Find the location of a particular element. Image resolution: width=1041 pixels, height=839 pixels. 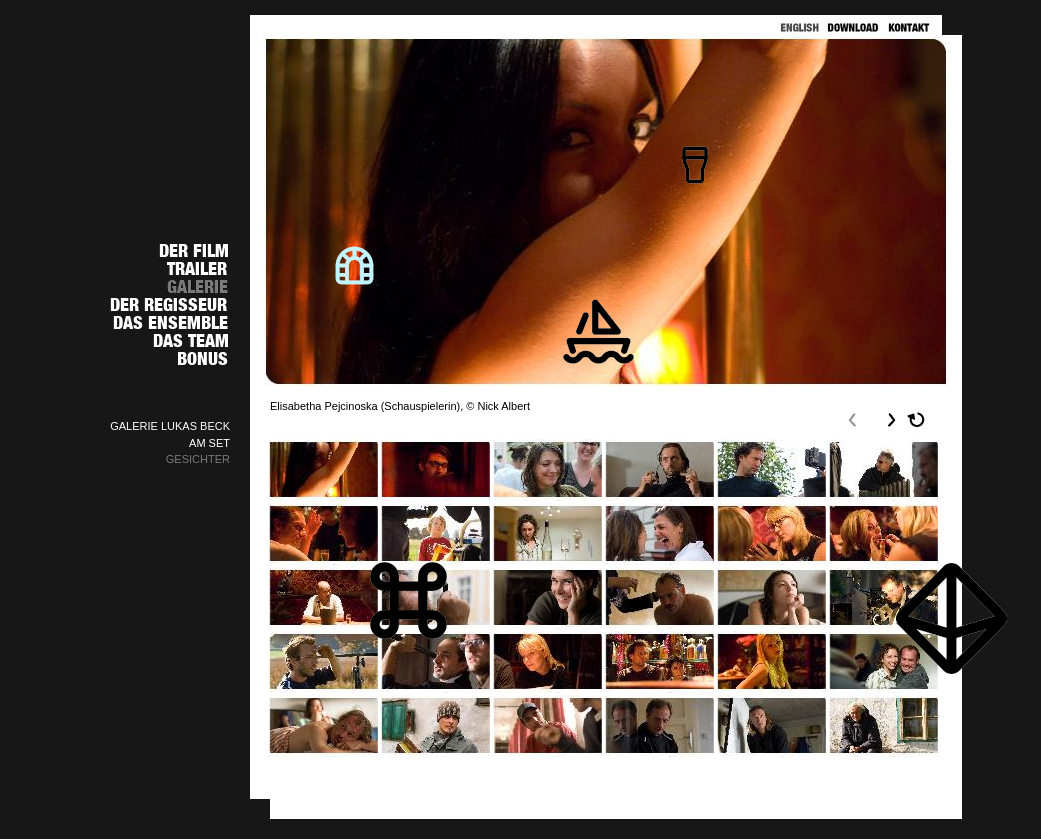

access sailing or boating features is located at coordinates (598, 331).